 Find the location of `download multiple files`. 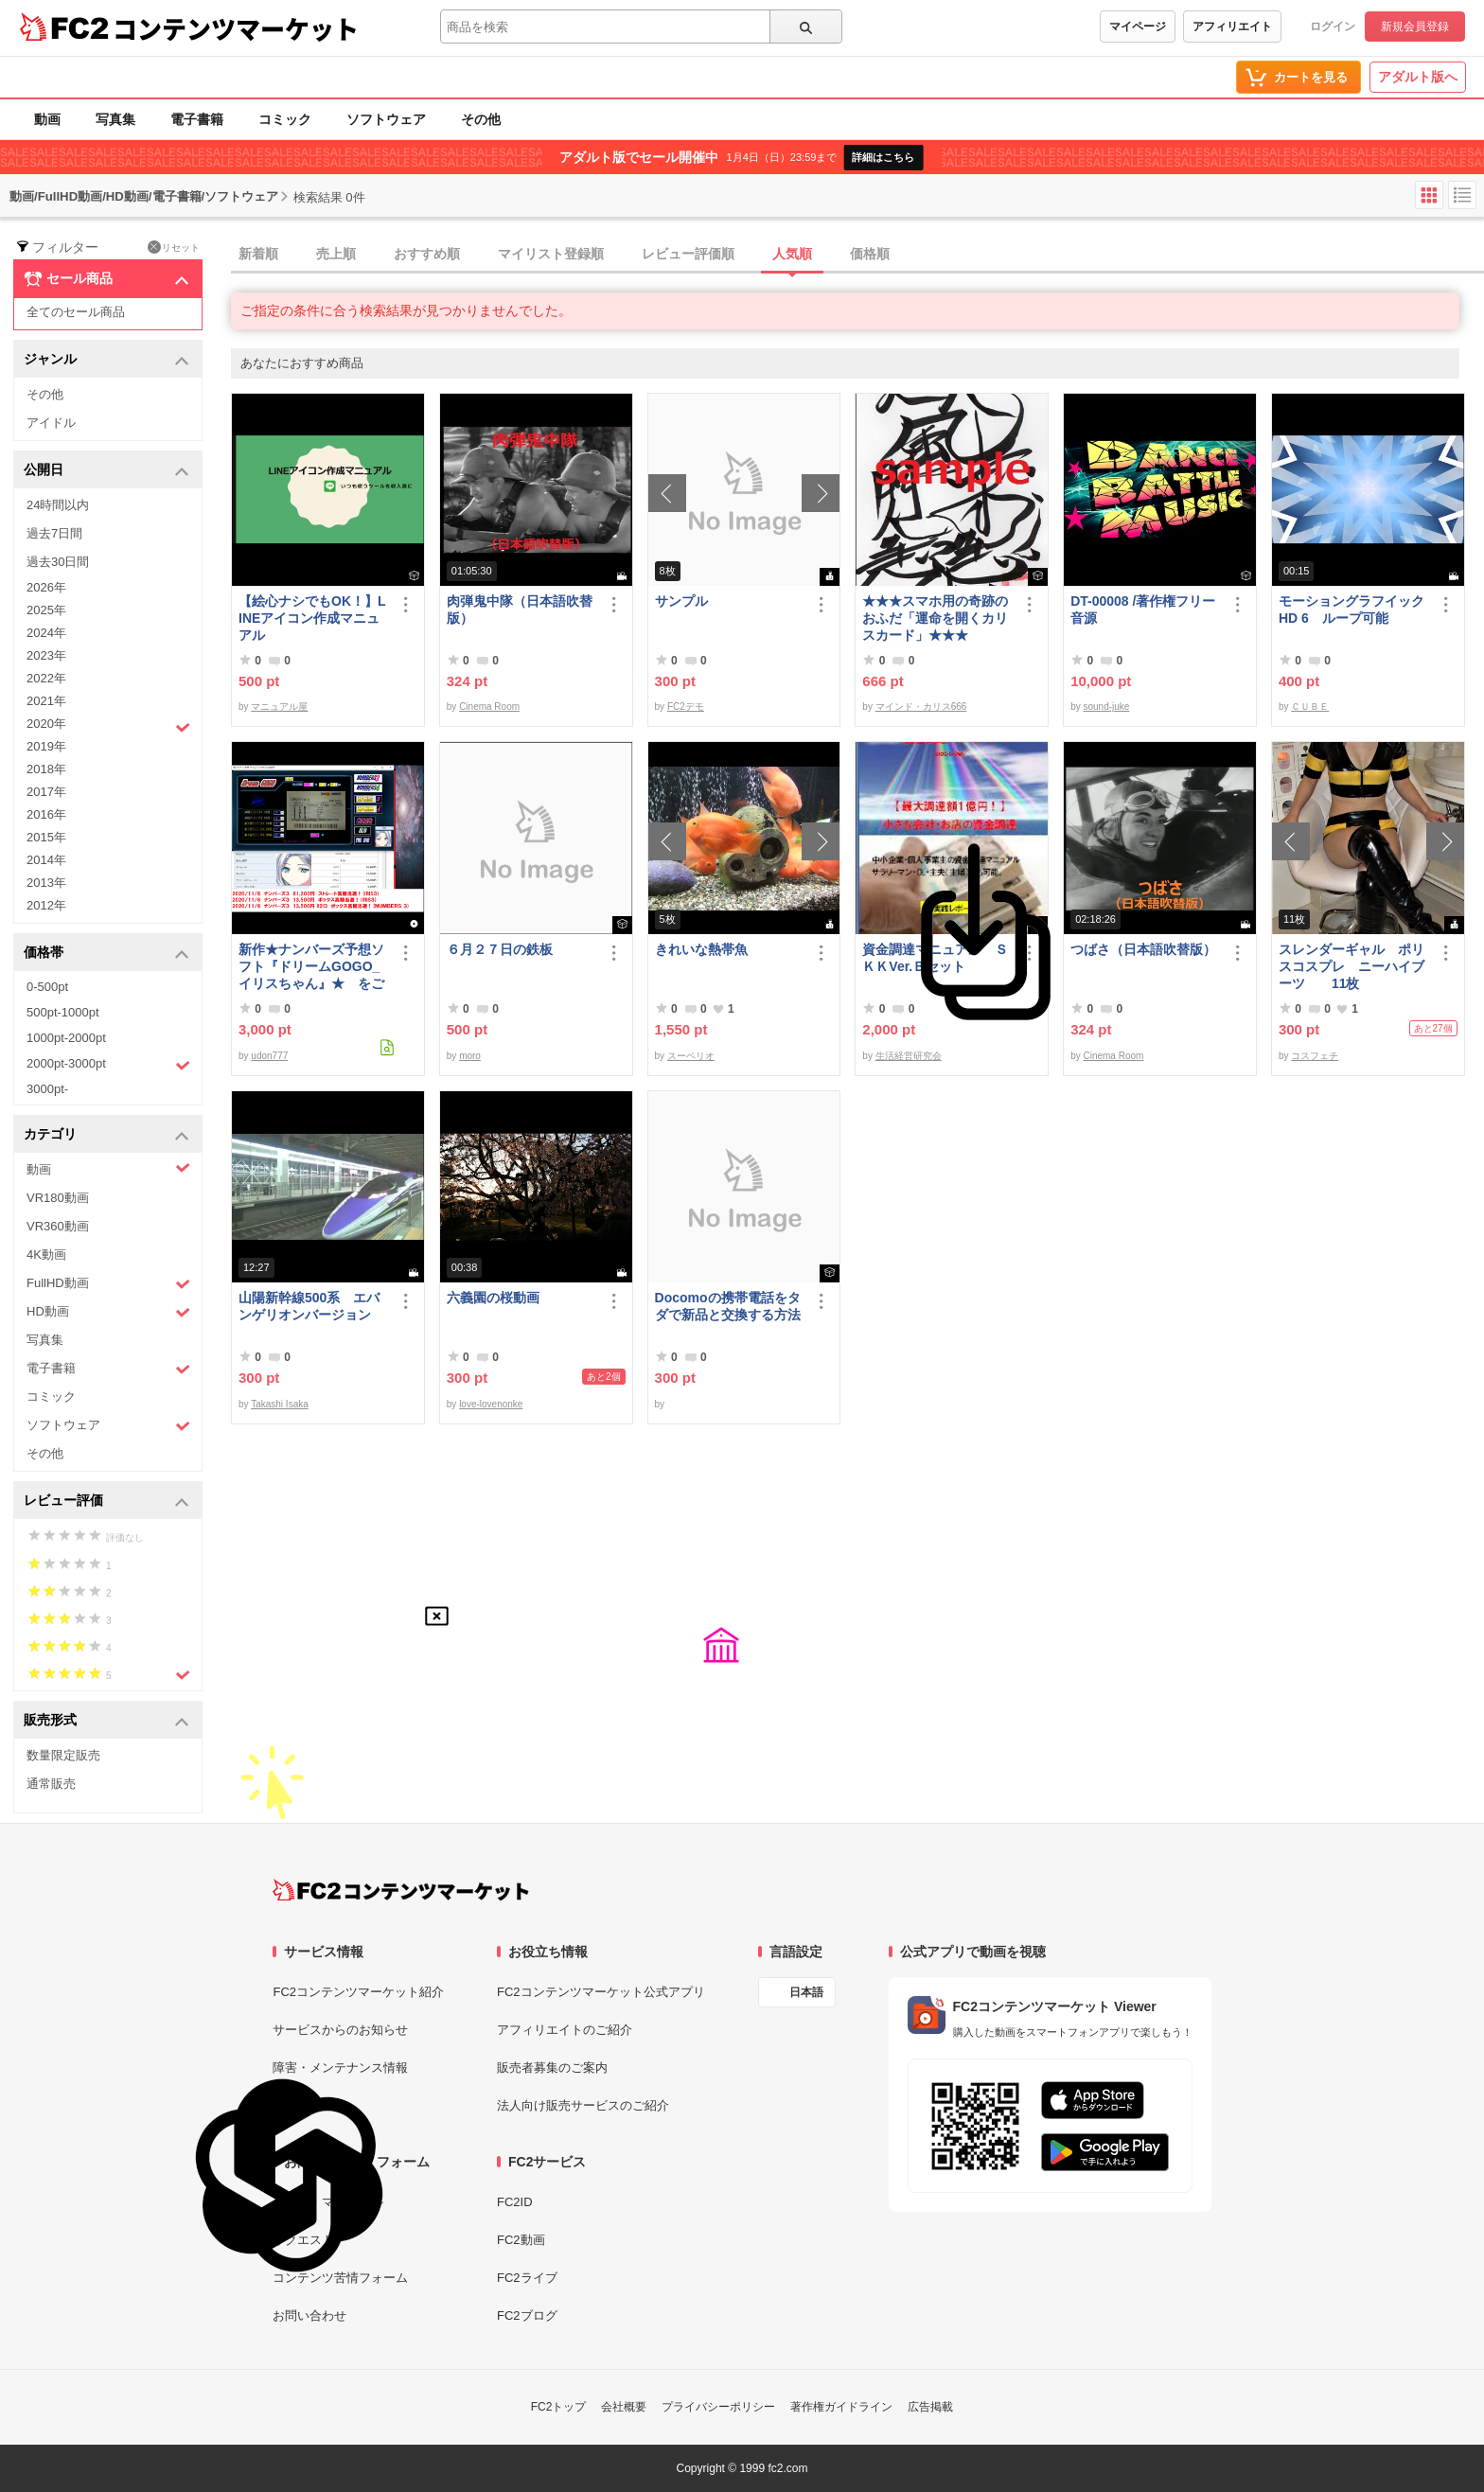

download multiple files is located at coordinates (985, 931).